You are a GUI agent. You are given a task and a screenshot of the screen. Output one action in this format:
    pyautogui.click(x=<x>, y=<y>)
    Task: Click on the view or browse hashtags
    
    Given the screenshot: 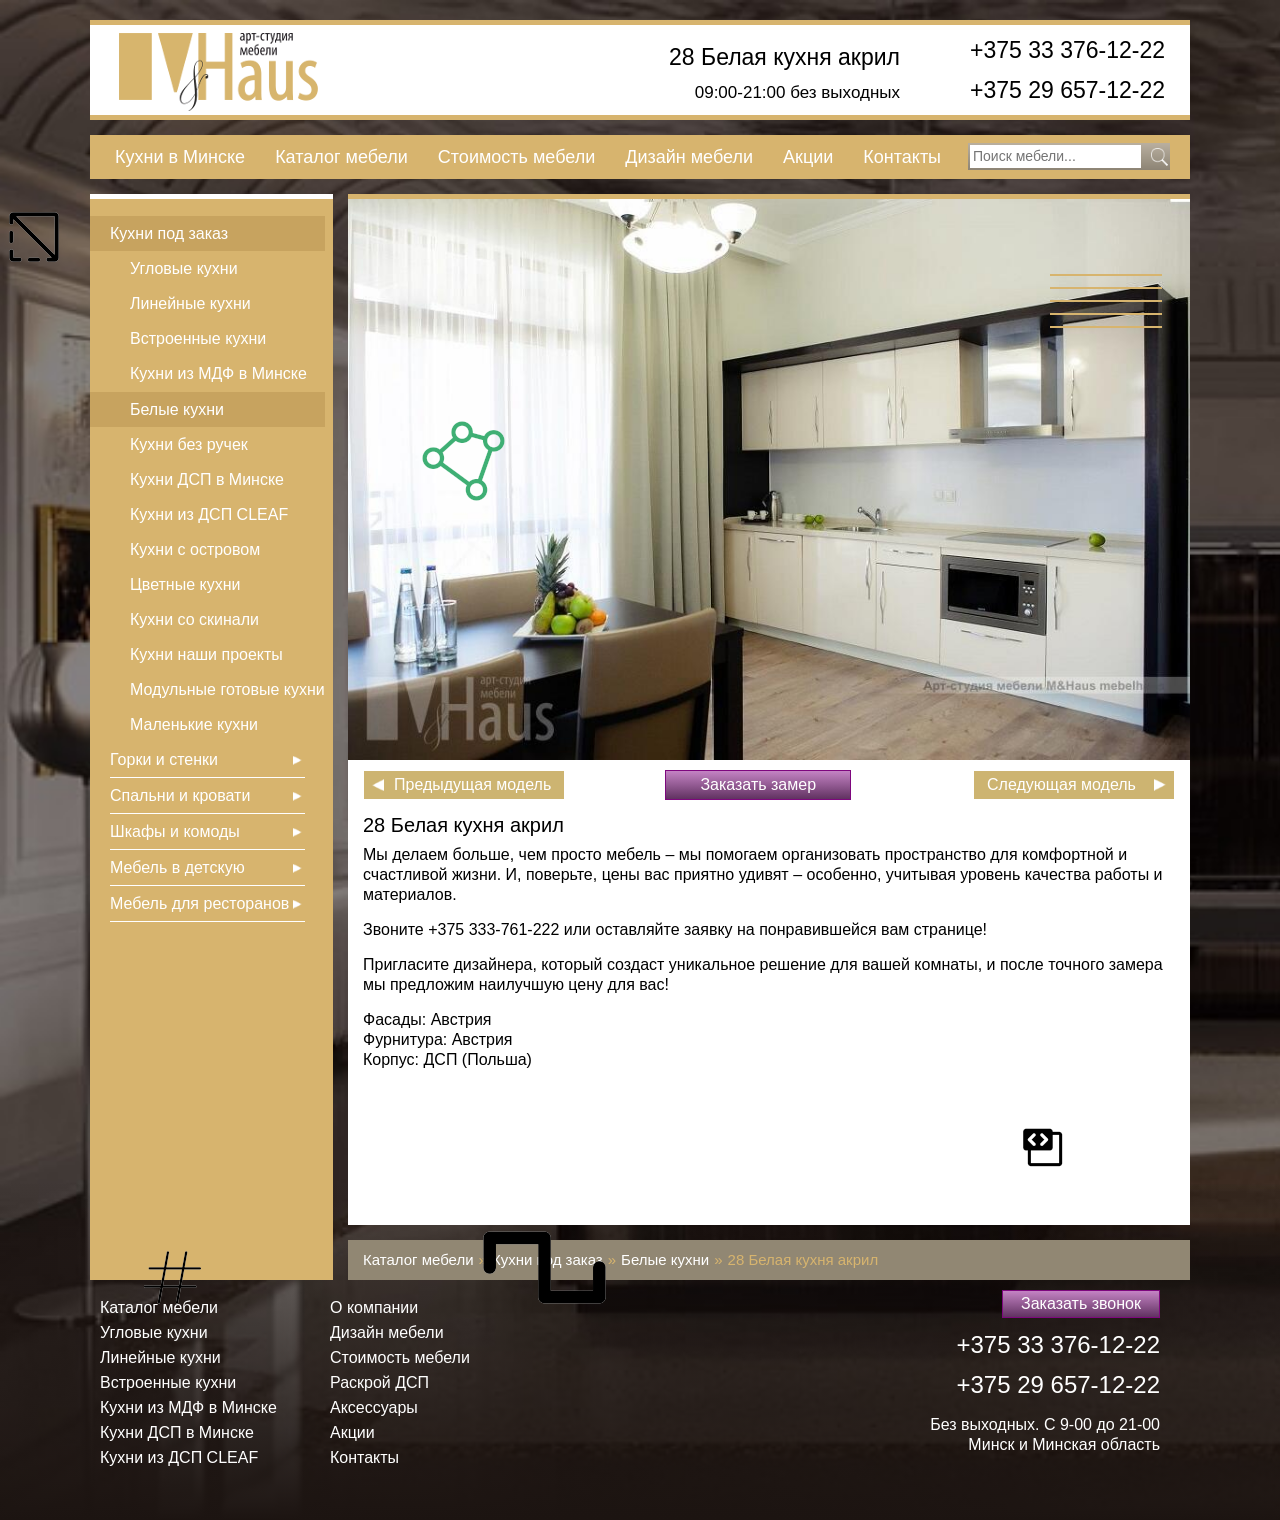 What is the action you would take?
    pyautogui.click(x=172, y=1277)
    